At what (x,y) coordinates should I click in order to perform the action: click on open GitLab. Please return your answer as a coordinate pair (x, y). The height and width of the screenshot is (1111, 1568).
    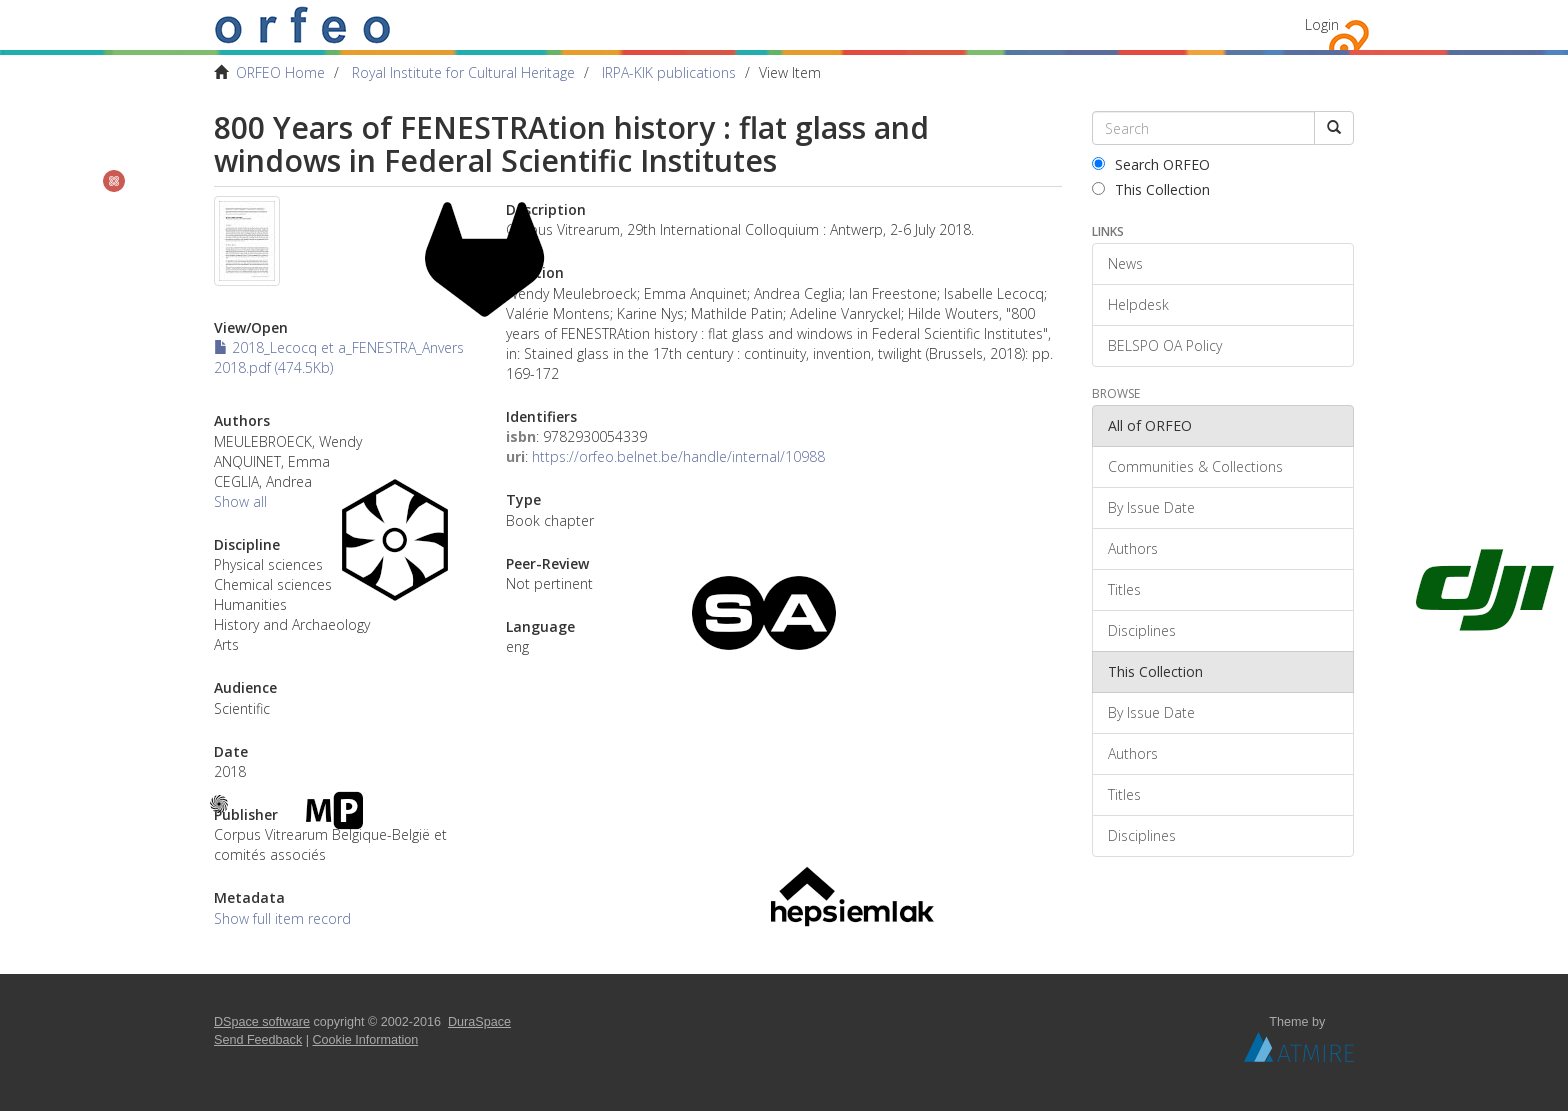
    Looking at the image, I should click on (484, 259).